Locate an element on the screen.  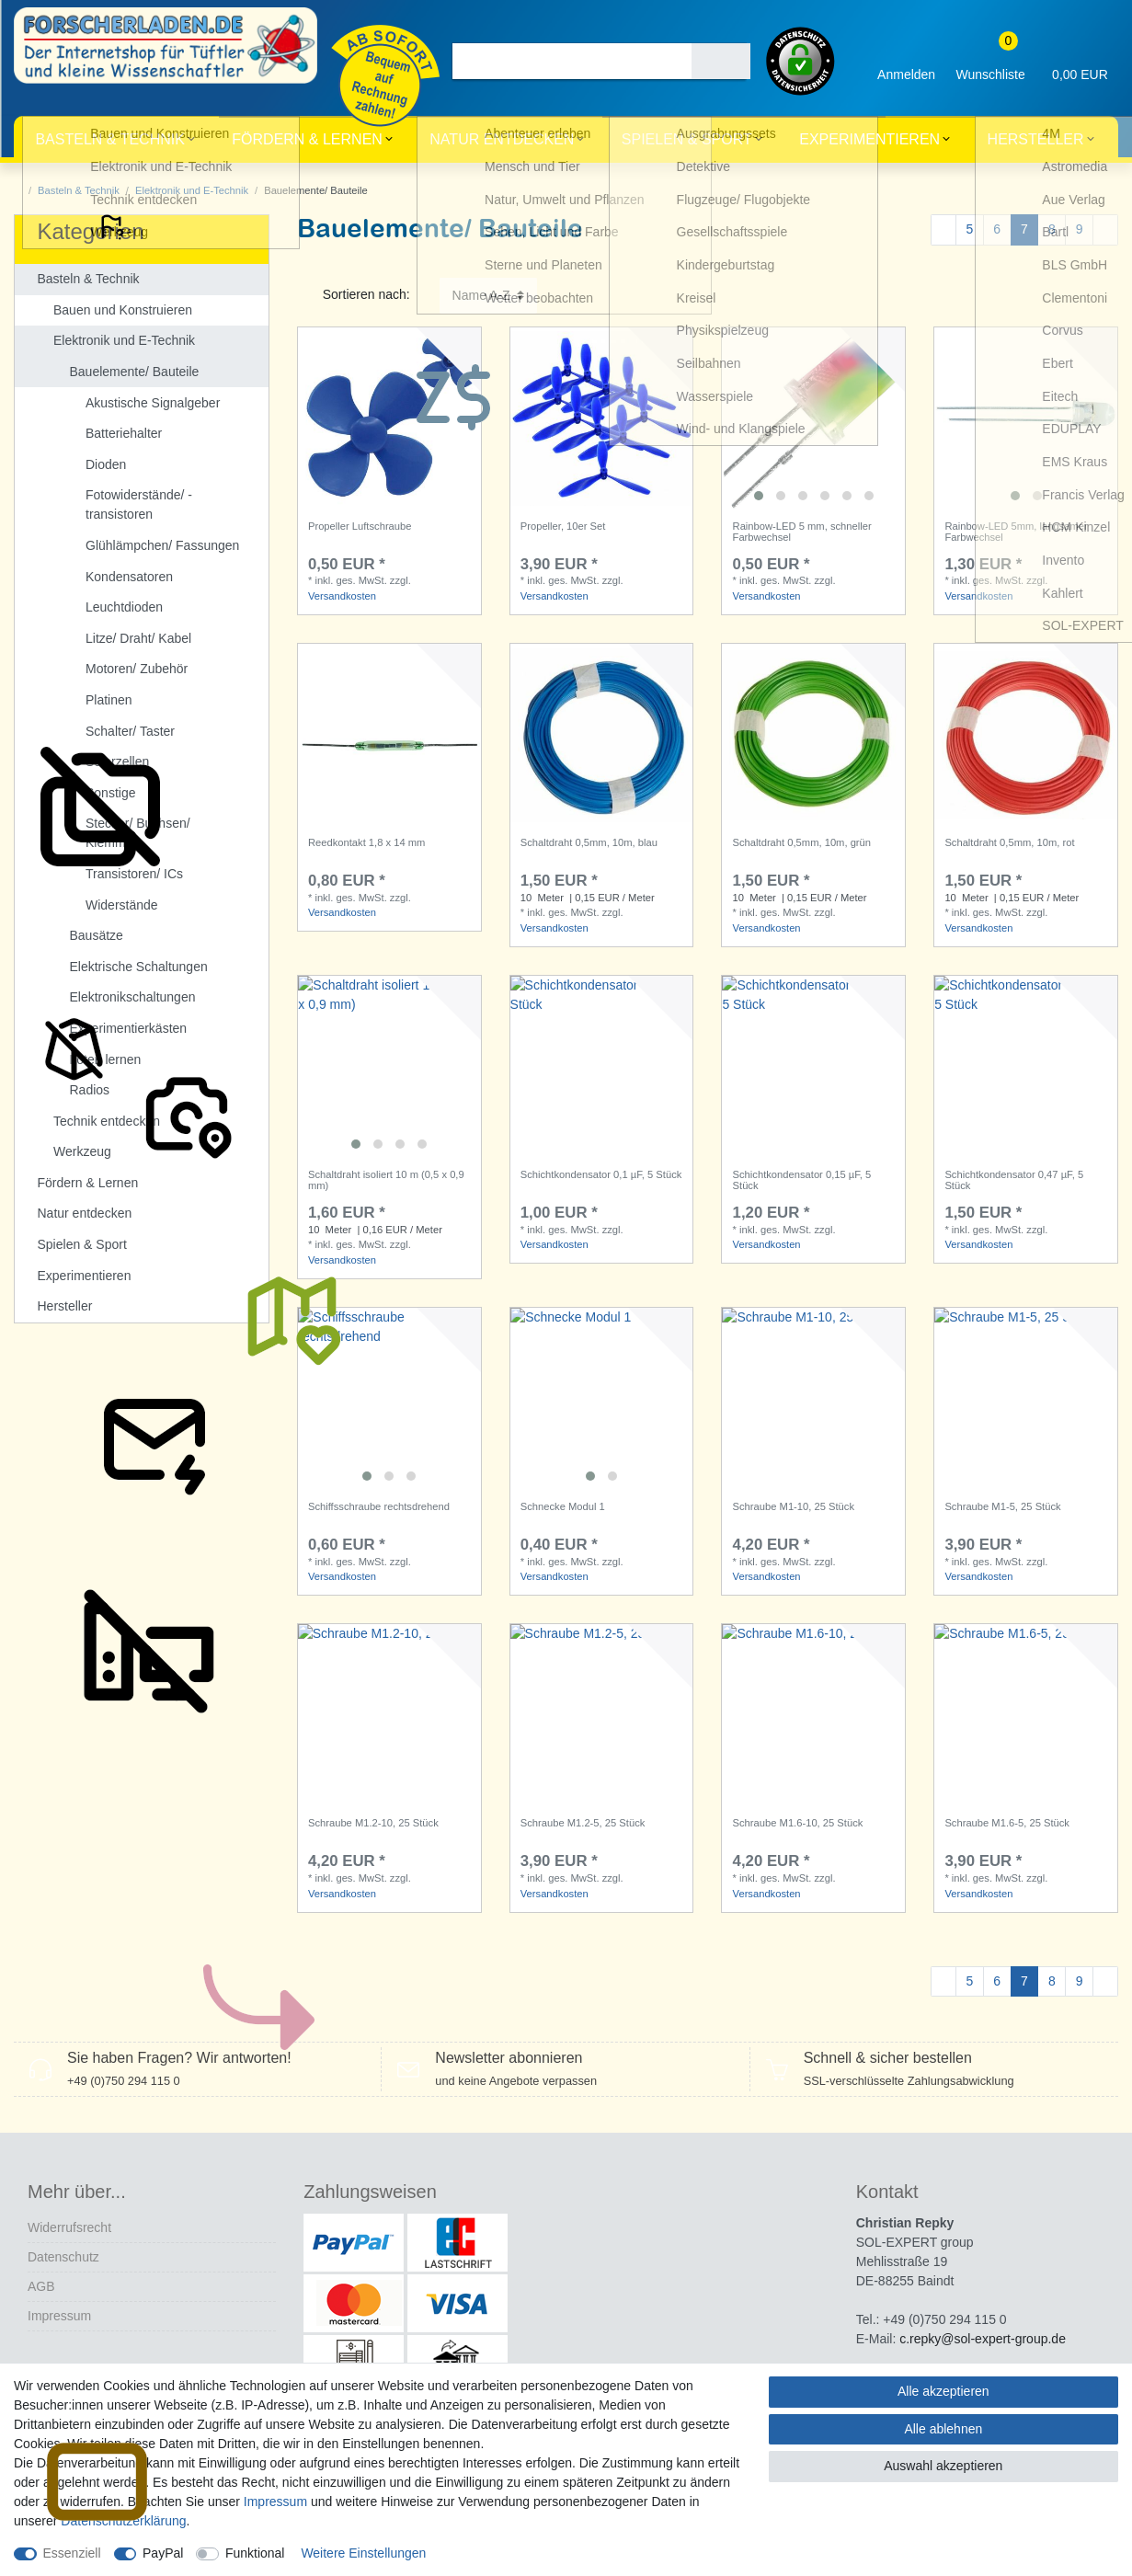
disable 3D view frustum or perspective mode is located at coordinates (74, 1049).